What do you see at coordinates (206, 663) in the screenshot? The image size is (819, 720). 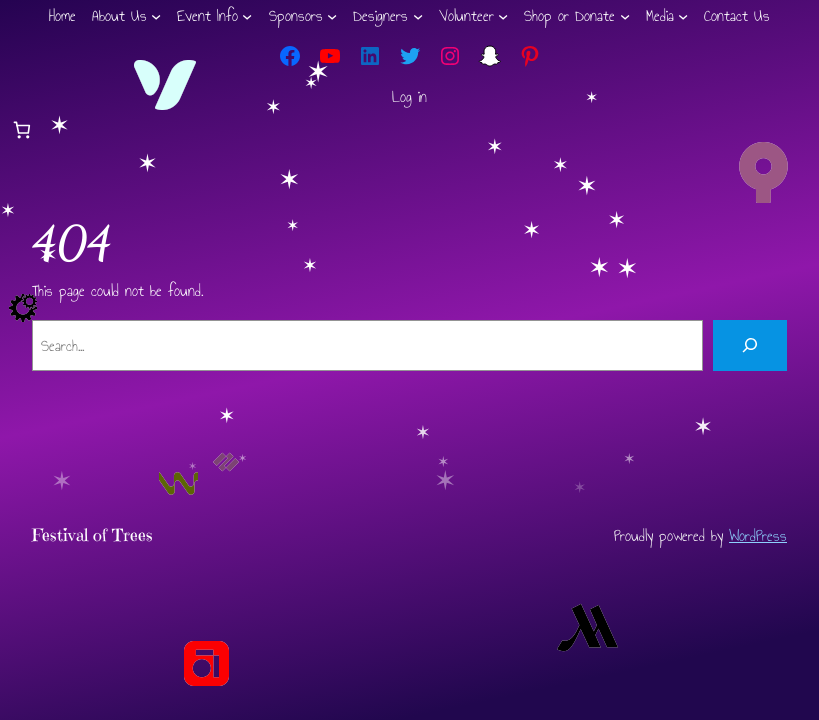 I see `open the Anytype app` at bounding box center [206, 663].